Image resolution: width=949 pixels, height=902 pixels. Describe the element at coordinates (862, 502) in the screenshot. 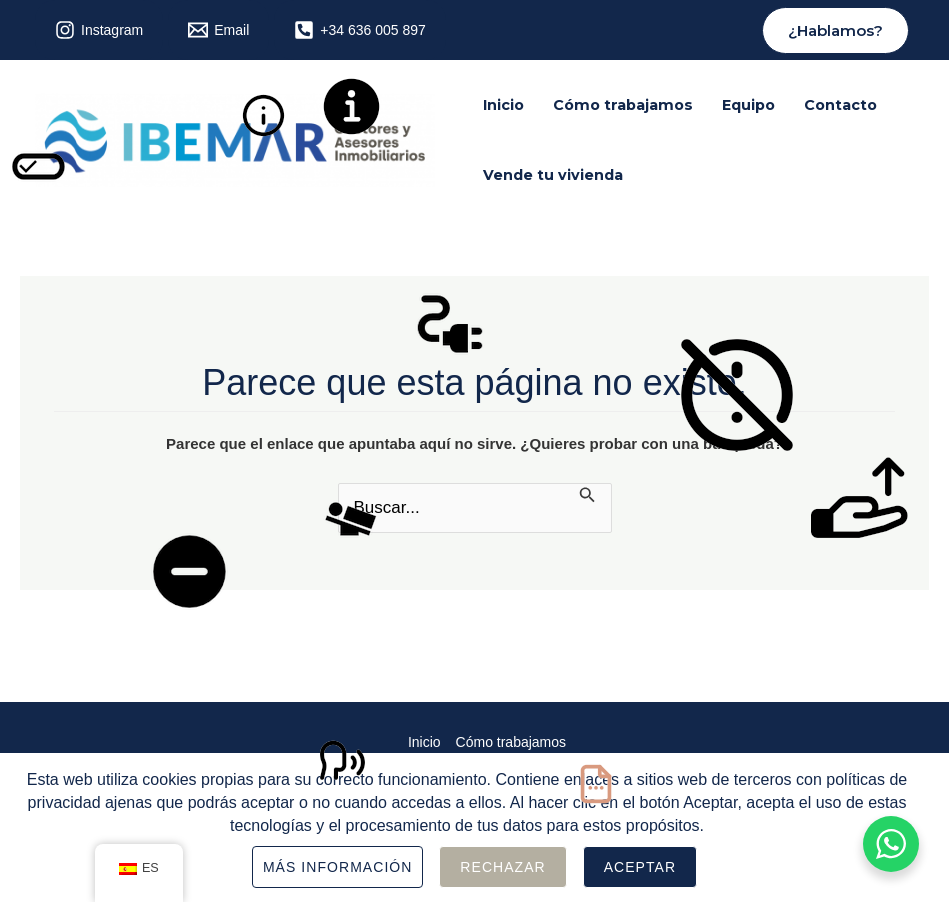

I see `upload or send a file` at that location.